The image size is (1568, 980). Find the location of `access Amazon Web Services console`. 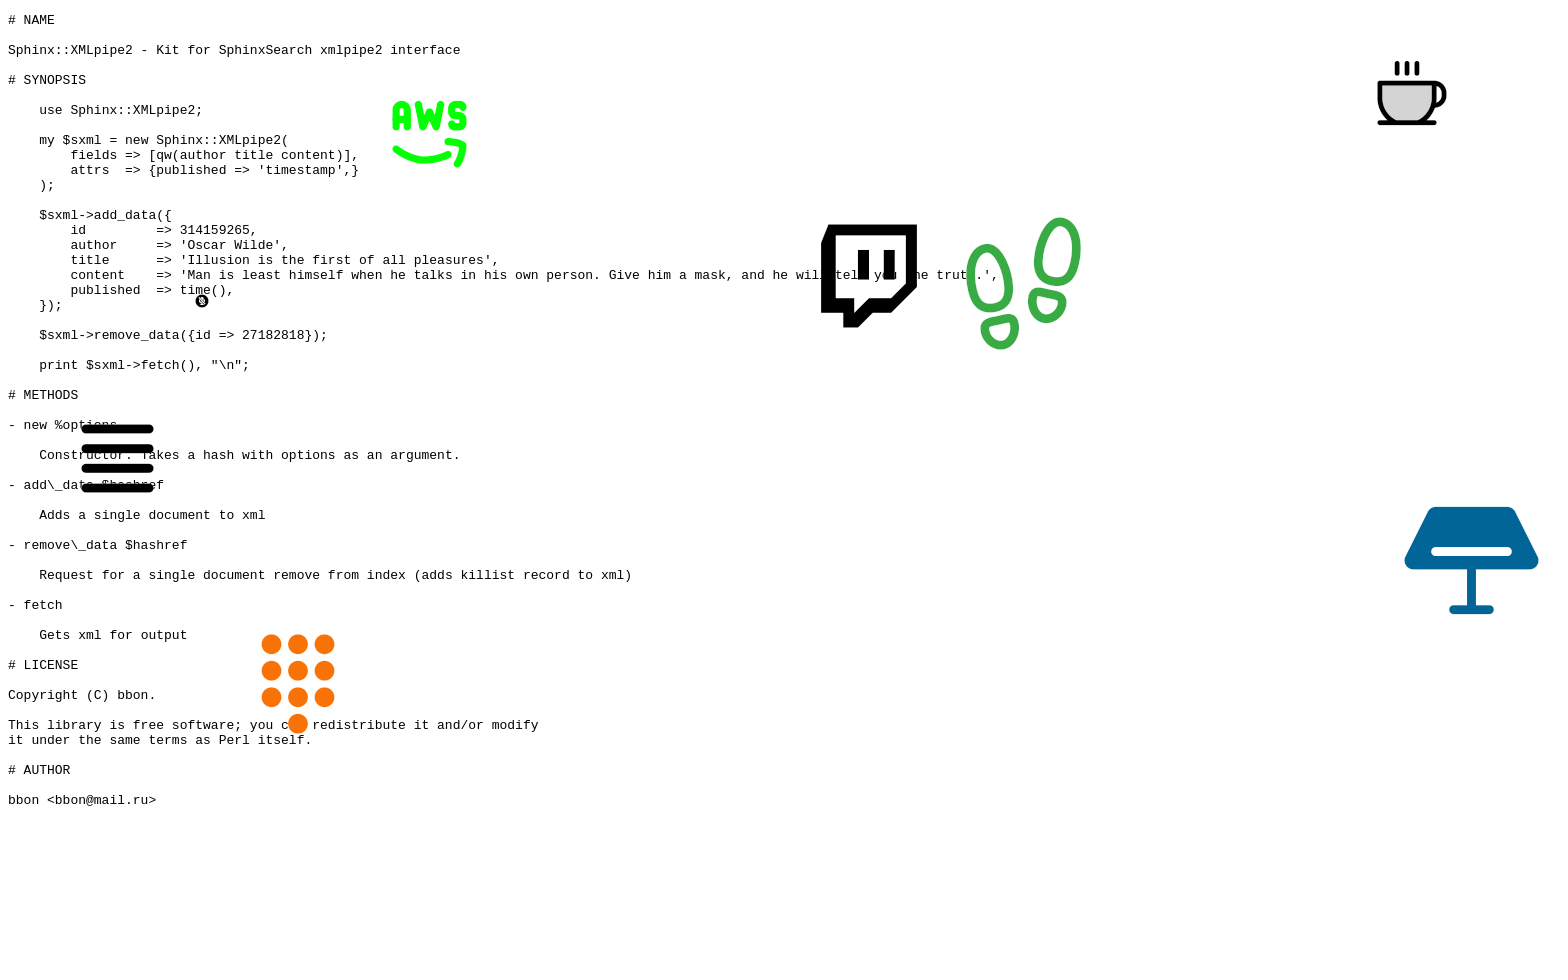

access Amazon Web Services console is located at coordinates (429, 130).